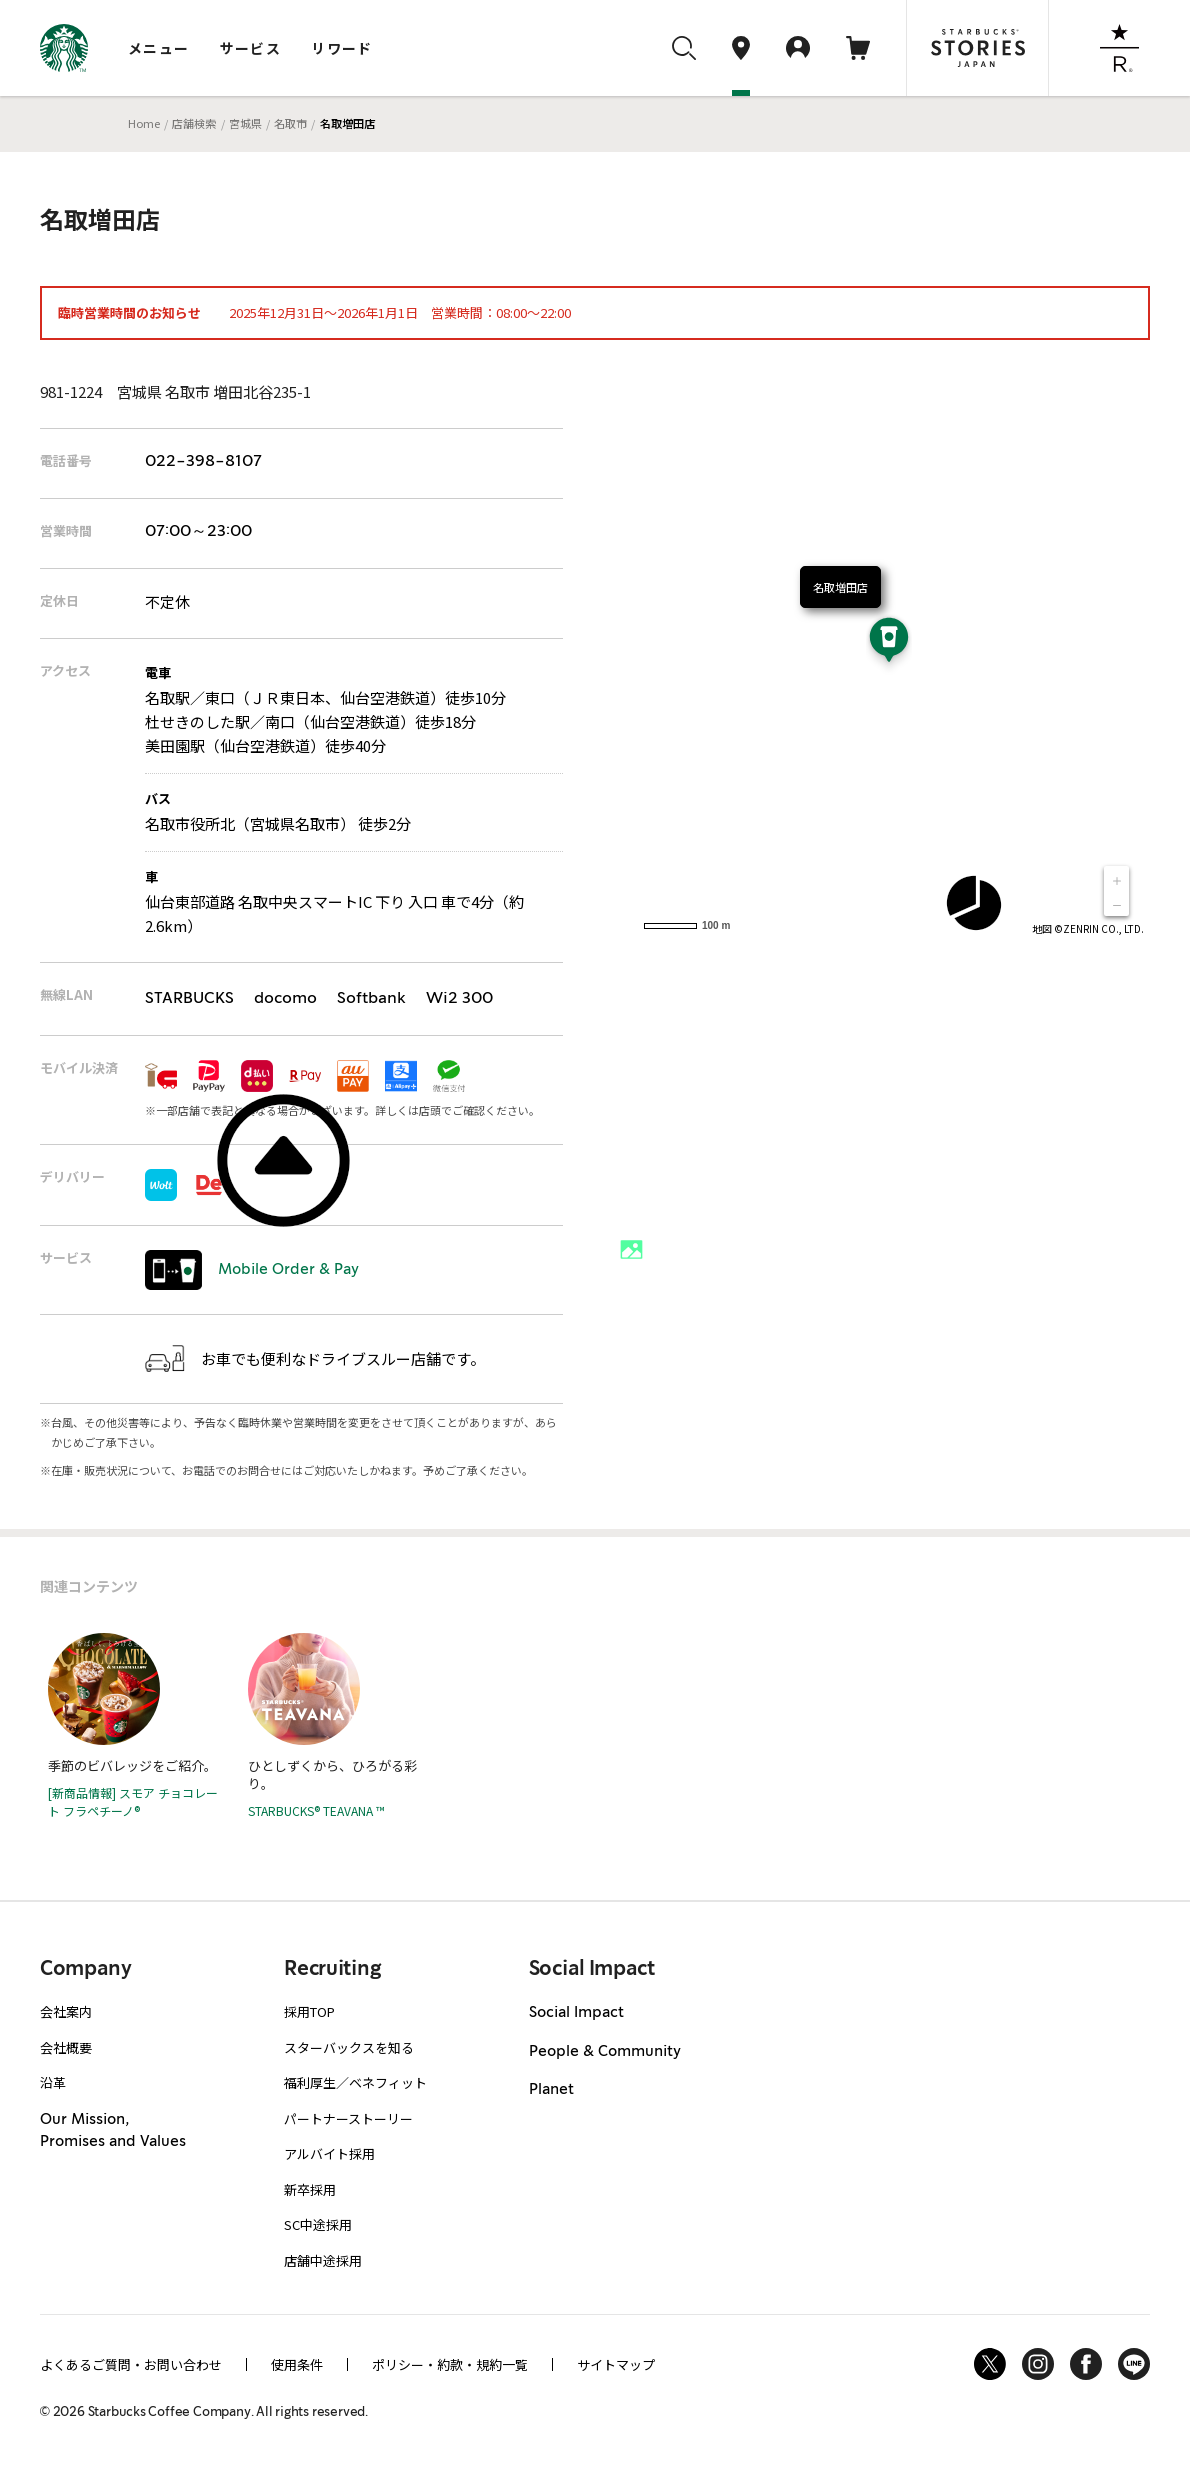 The image size is (1190, 2481). Describe the element at coordinates (631, 1249) in the screenshot. I see `view image or photo` at that location.